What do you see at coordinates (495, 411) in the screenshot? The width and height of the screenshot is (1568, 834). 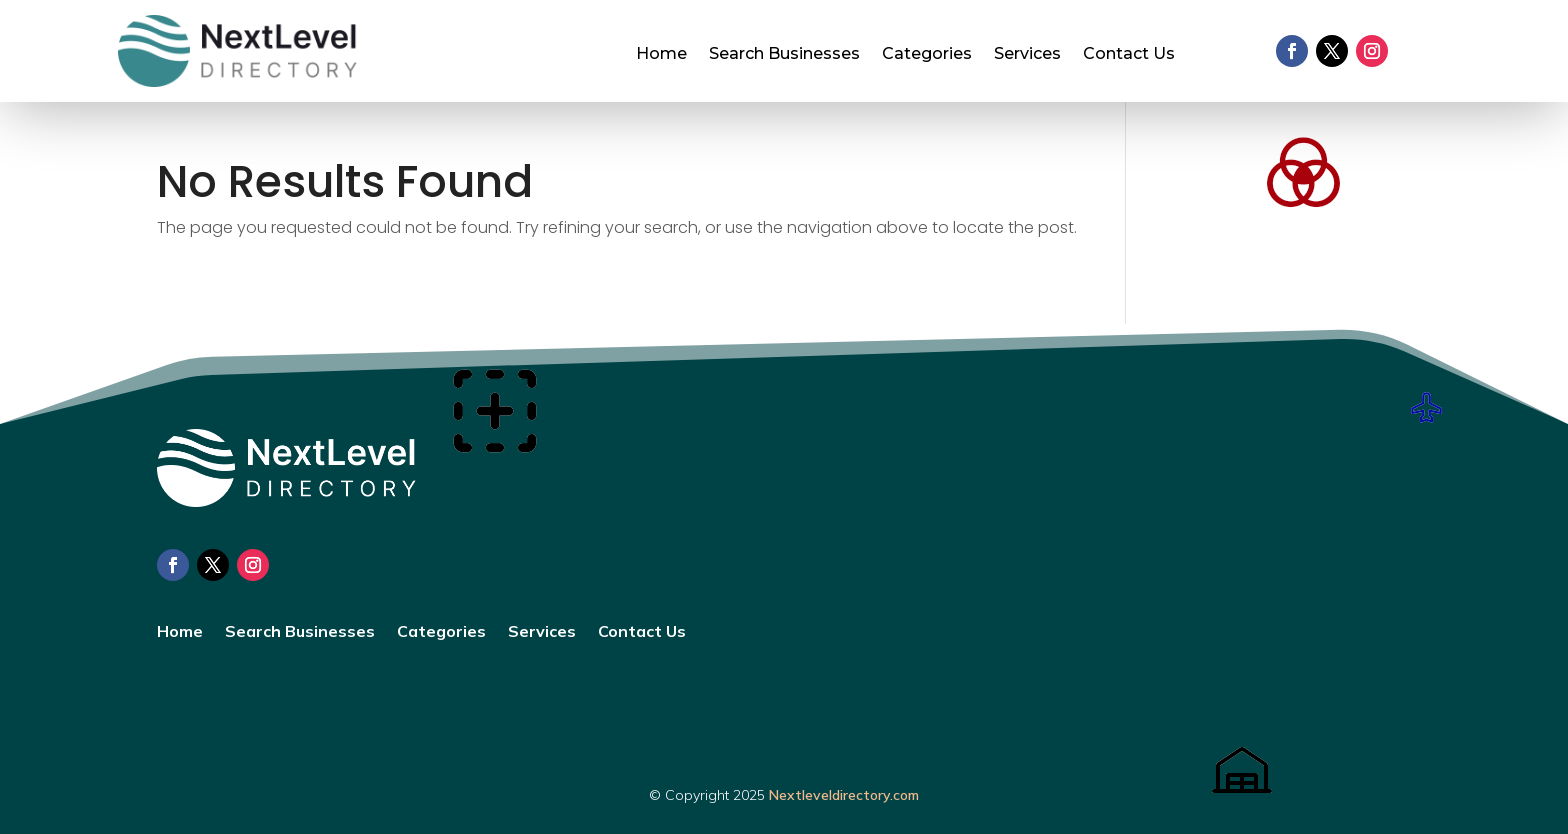 I see `add a new section to the document` at bounding box center [495, 411].